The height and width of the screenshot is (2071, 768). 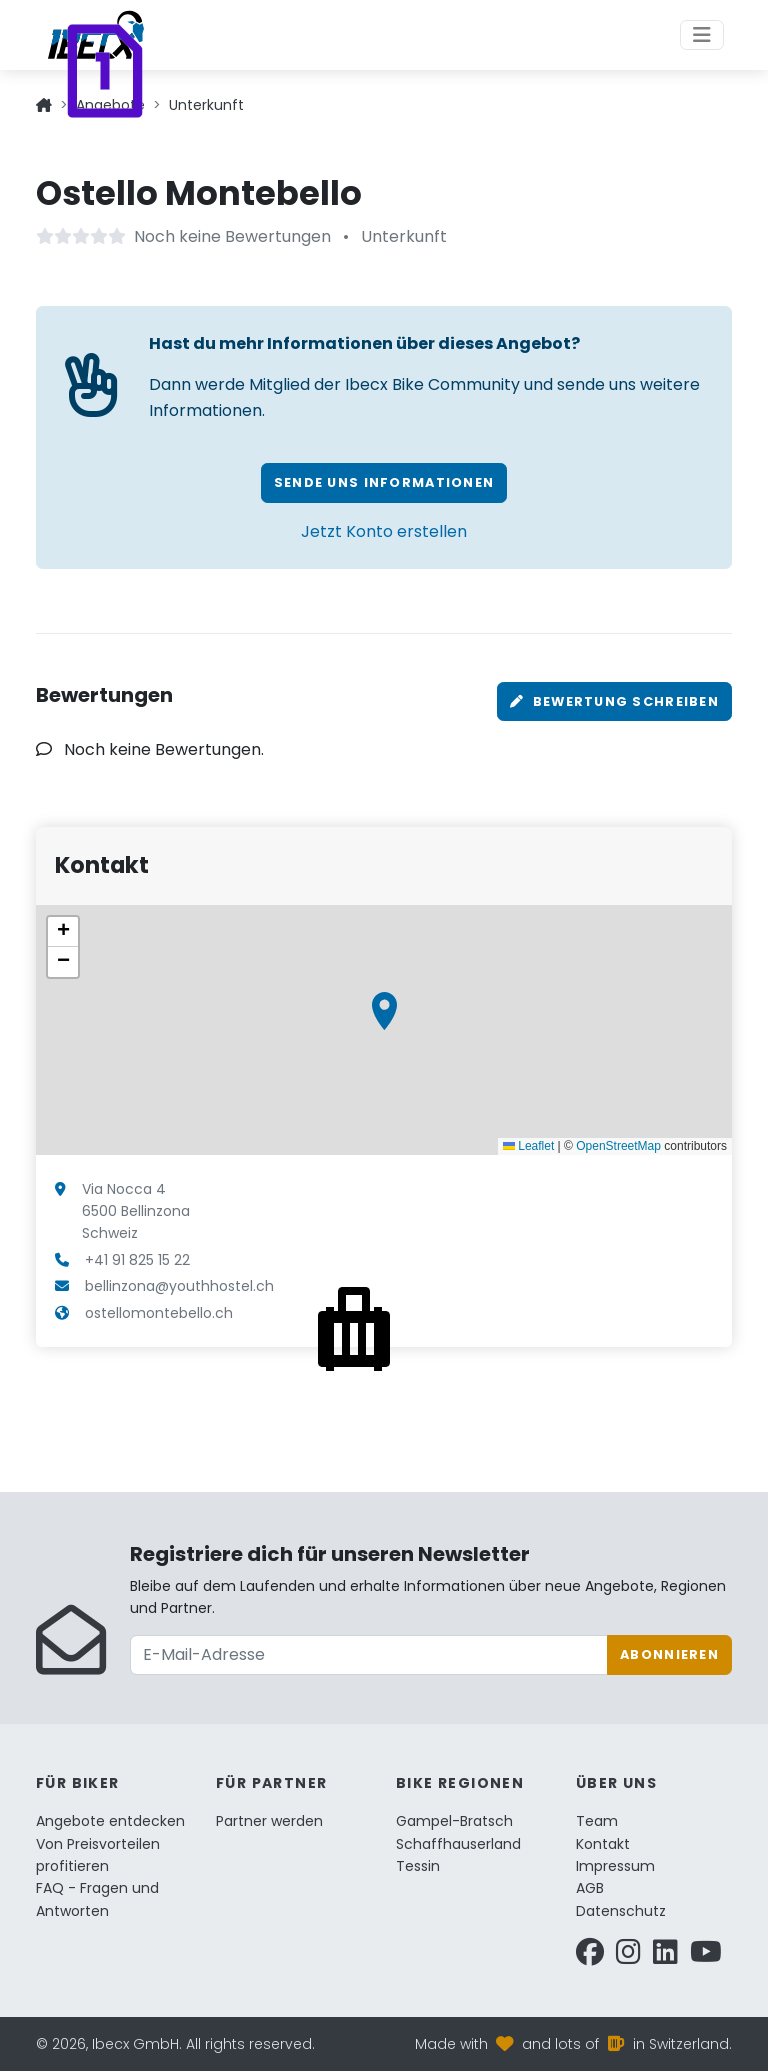 What do you see at coordinates (105, 71) in the screenshot?
I see `indicates primary SIM card slot (SIM 1)` at bounding box center [105, 71].